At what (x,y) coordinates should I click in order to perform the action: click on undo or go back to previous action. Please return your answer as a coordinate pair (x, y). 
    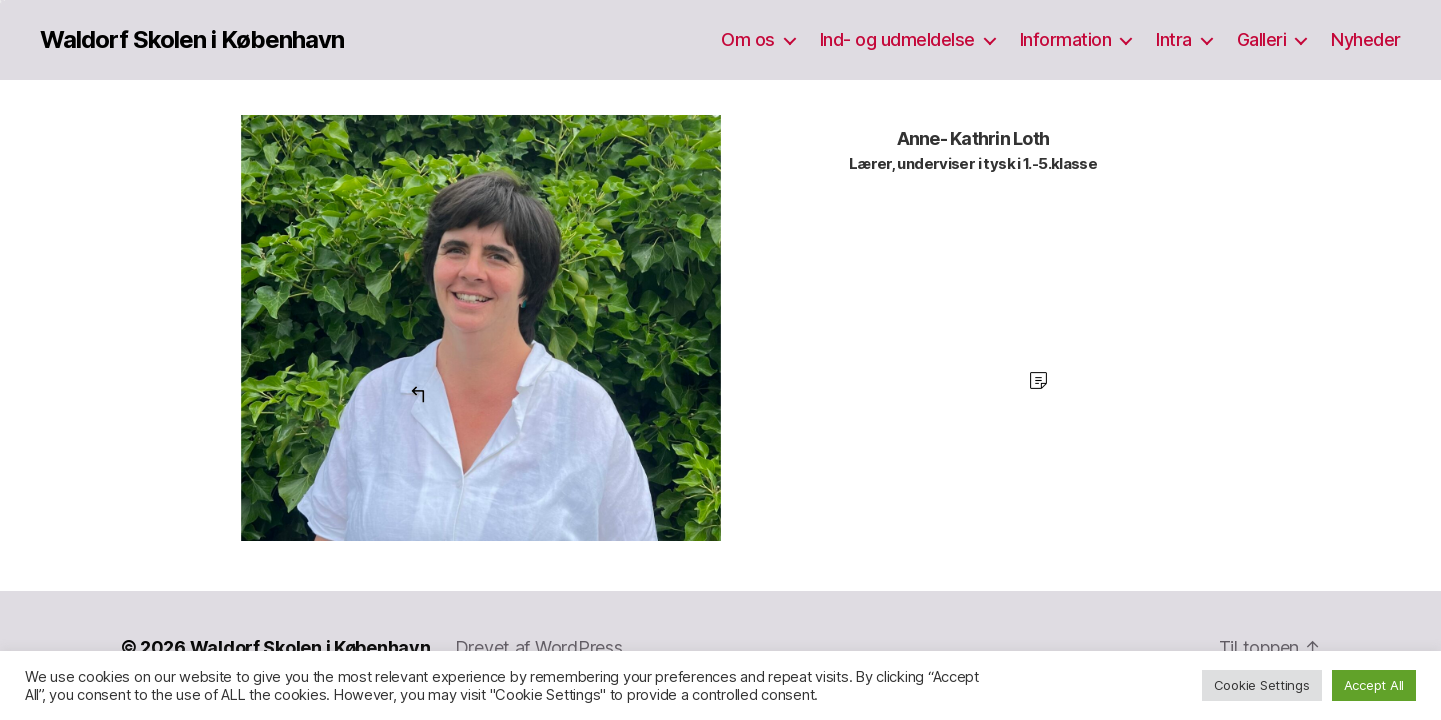
    Looking at the image, I should click on (418, 394).